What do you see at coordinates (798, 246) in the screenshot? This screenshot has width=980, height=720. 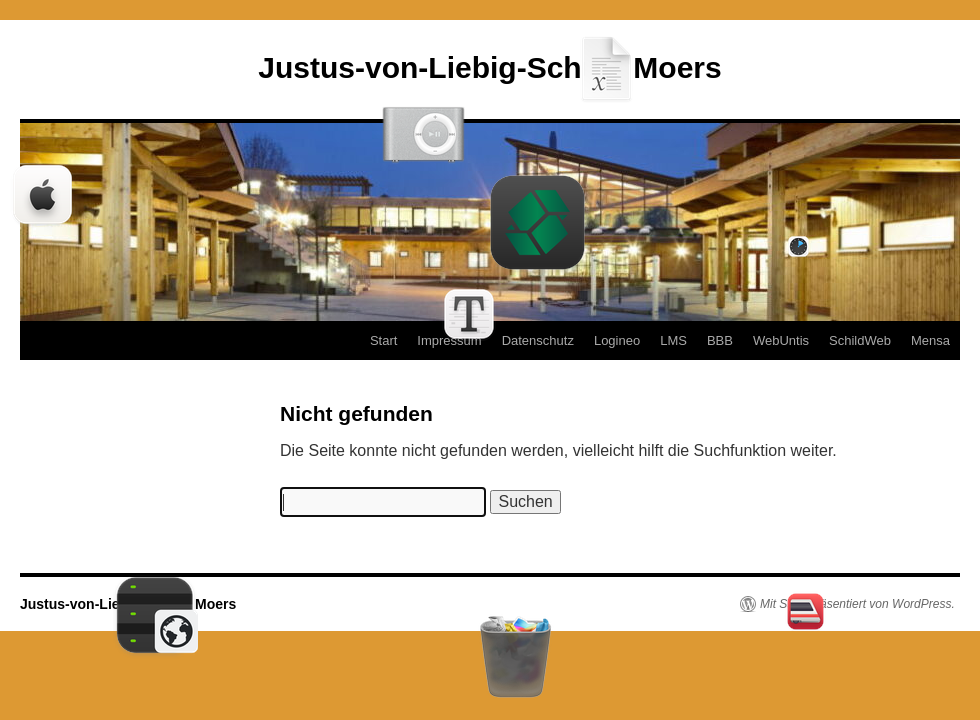 I see `open safe eyes app for screen break reminders` at bounding box center [798, 246].